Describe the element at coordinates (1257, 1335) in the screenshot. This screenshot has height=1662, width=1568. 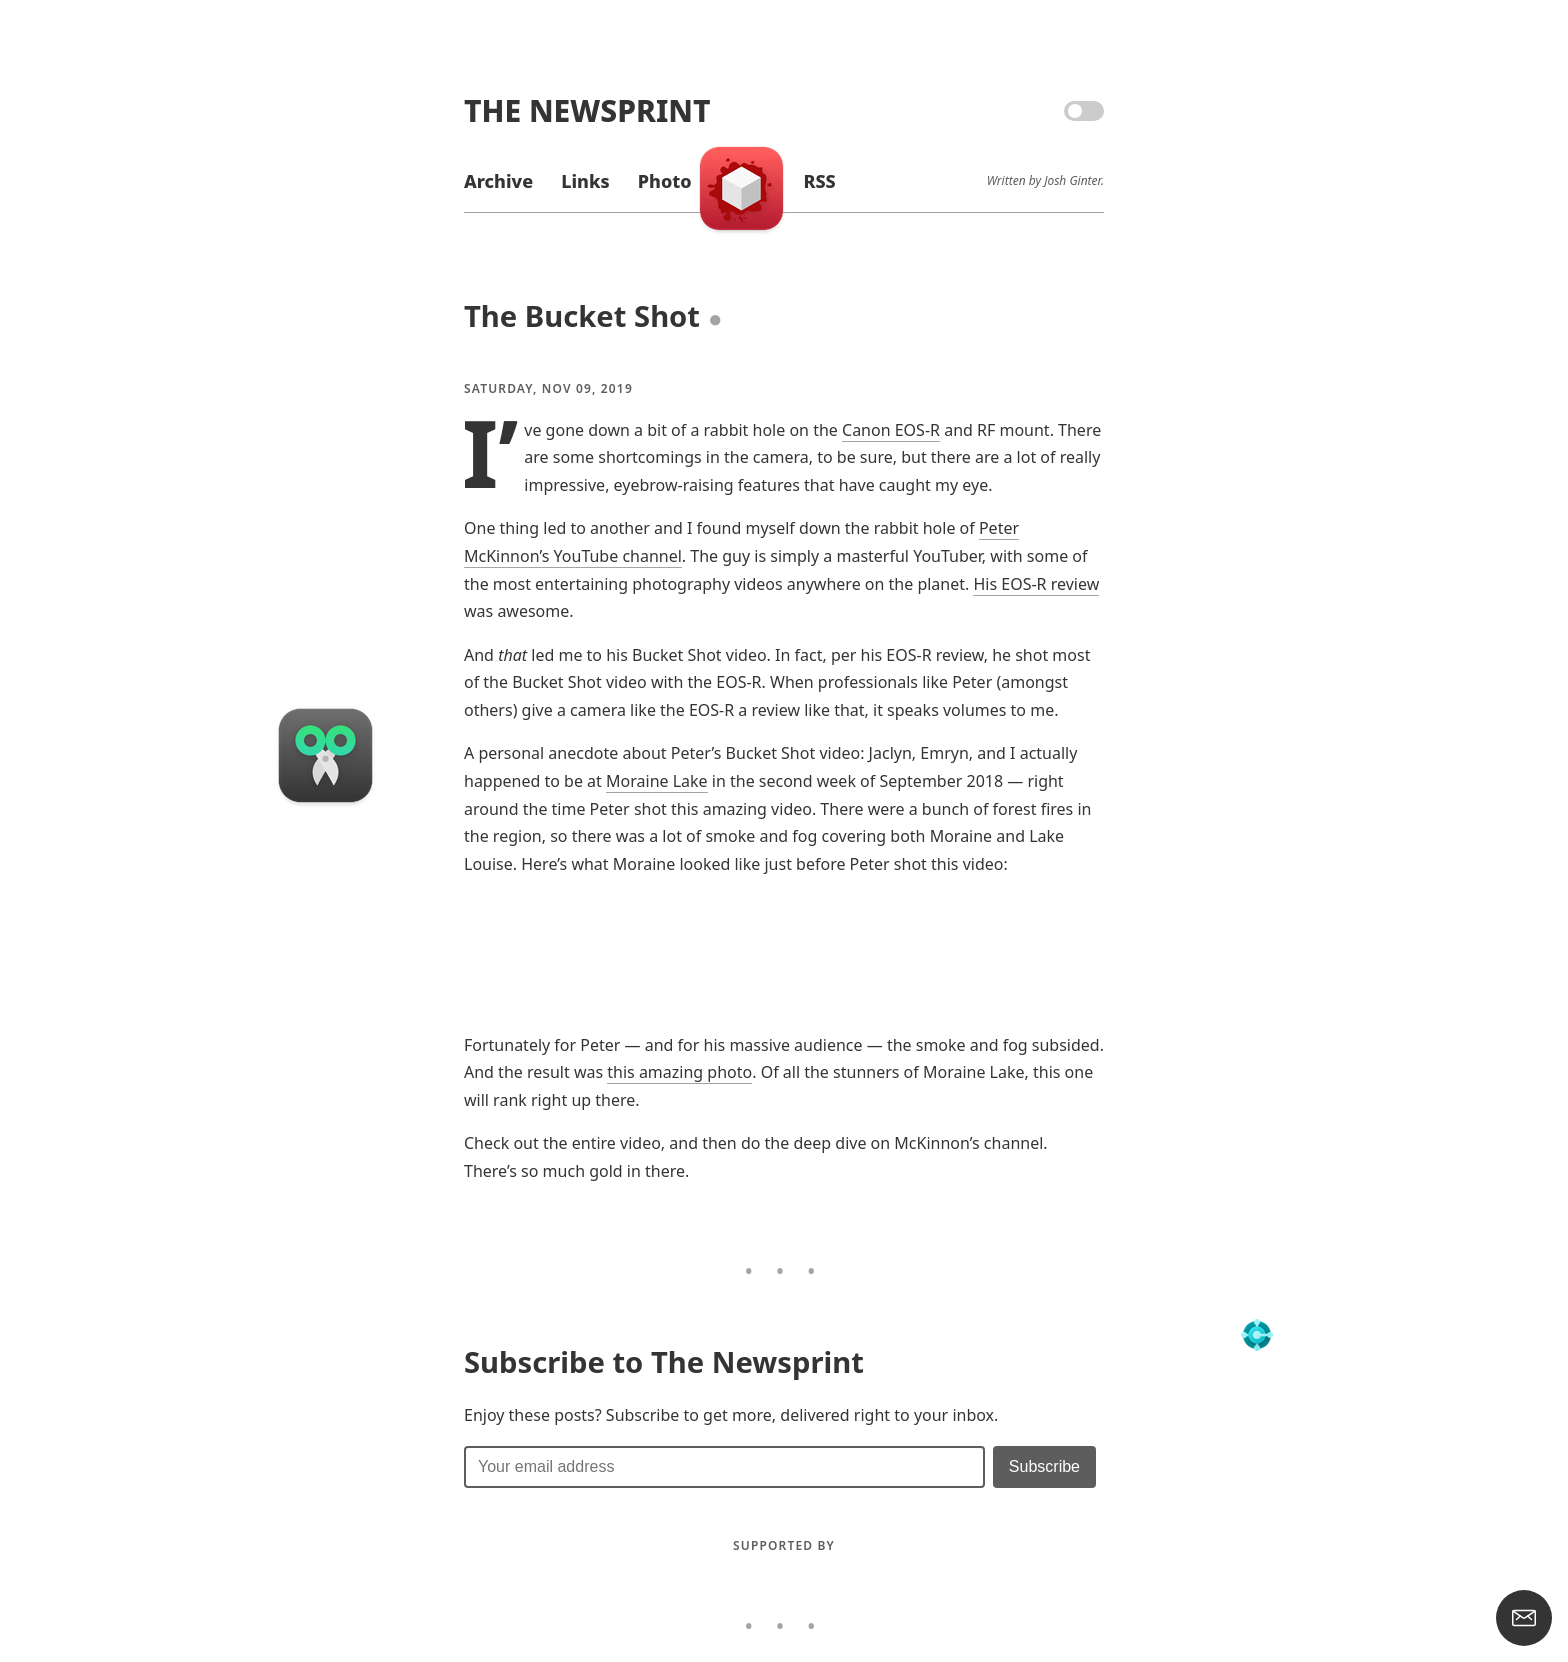
I see `open central app for managing connected devices` at that location.